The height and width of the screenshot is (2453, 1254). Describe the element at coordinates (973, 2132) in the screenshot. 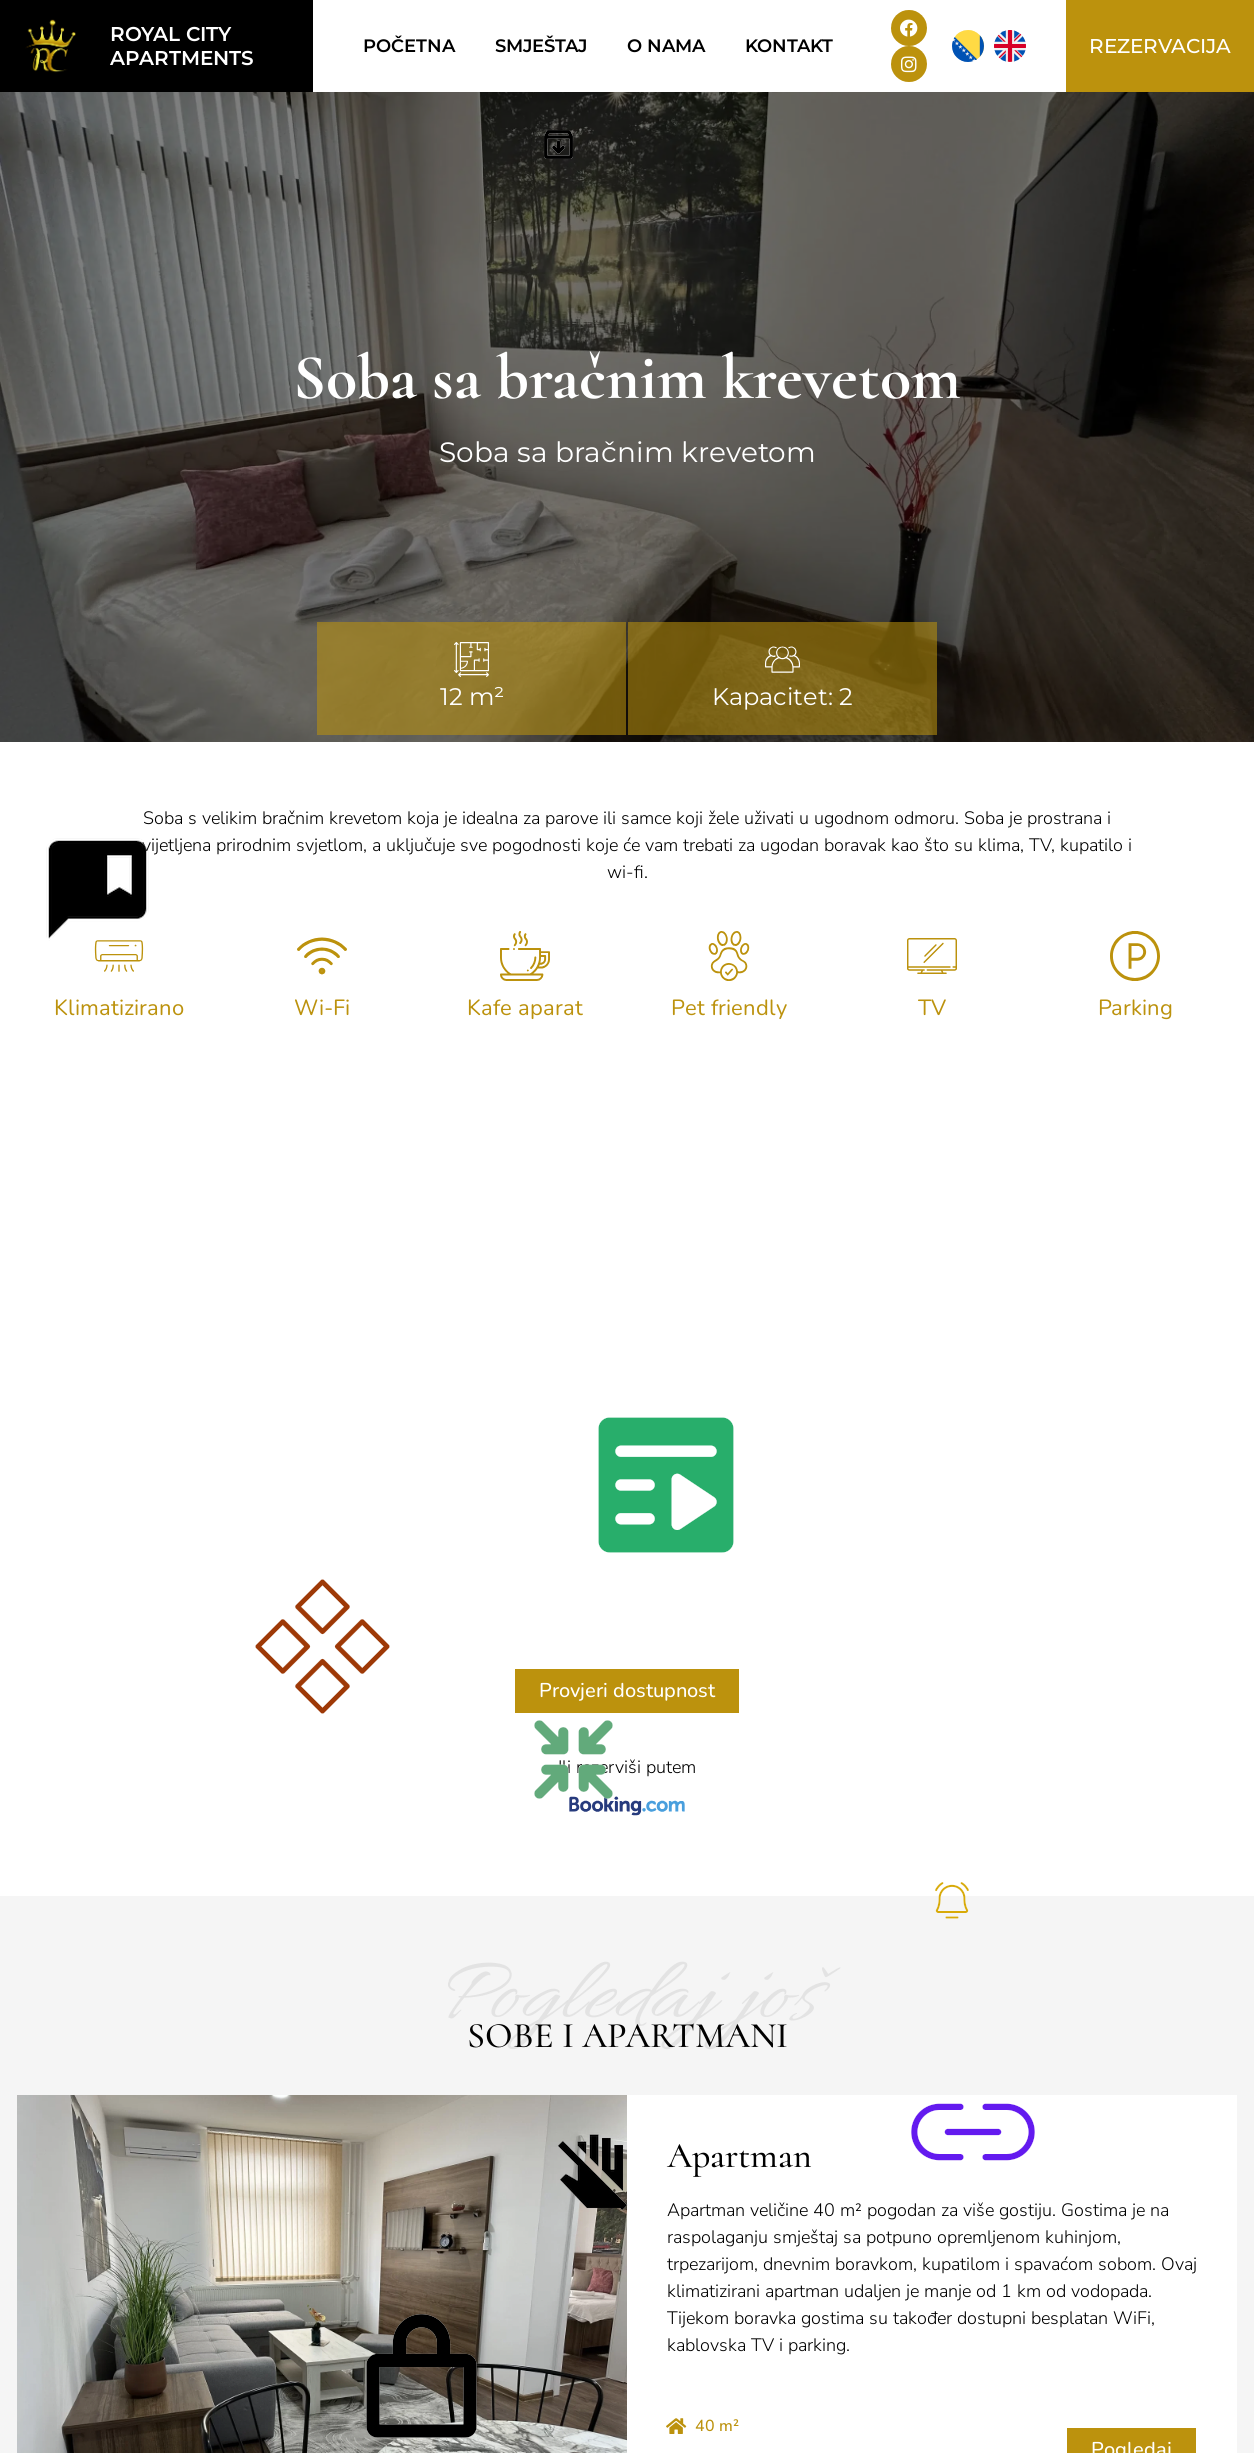

I see `copy link to clipboard` at that location.